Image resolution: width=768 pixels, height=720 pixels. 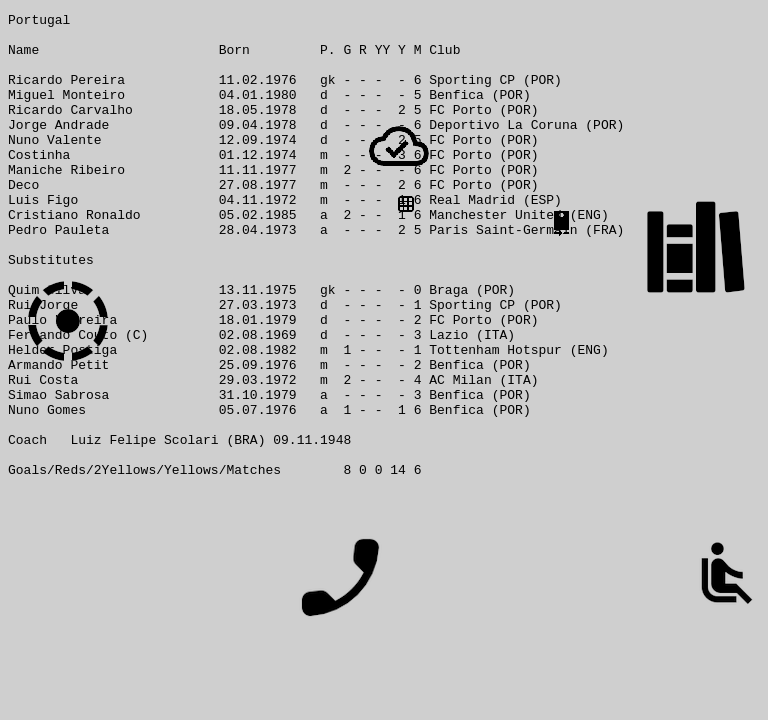 I want to click on toggle grid view display, so click(x=406, y=204).